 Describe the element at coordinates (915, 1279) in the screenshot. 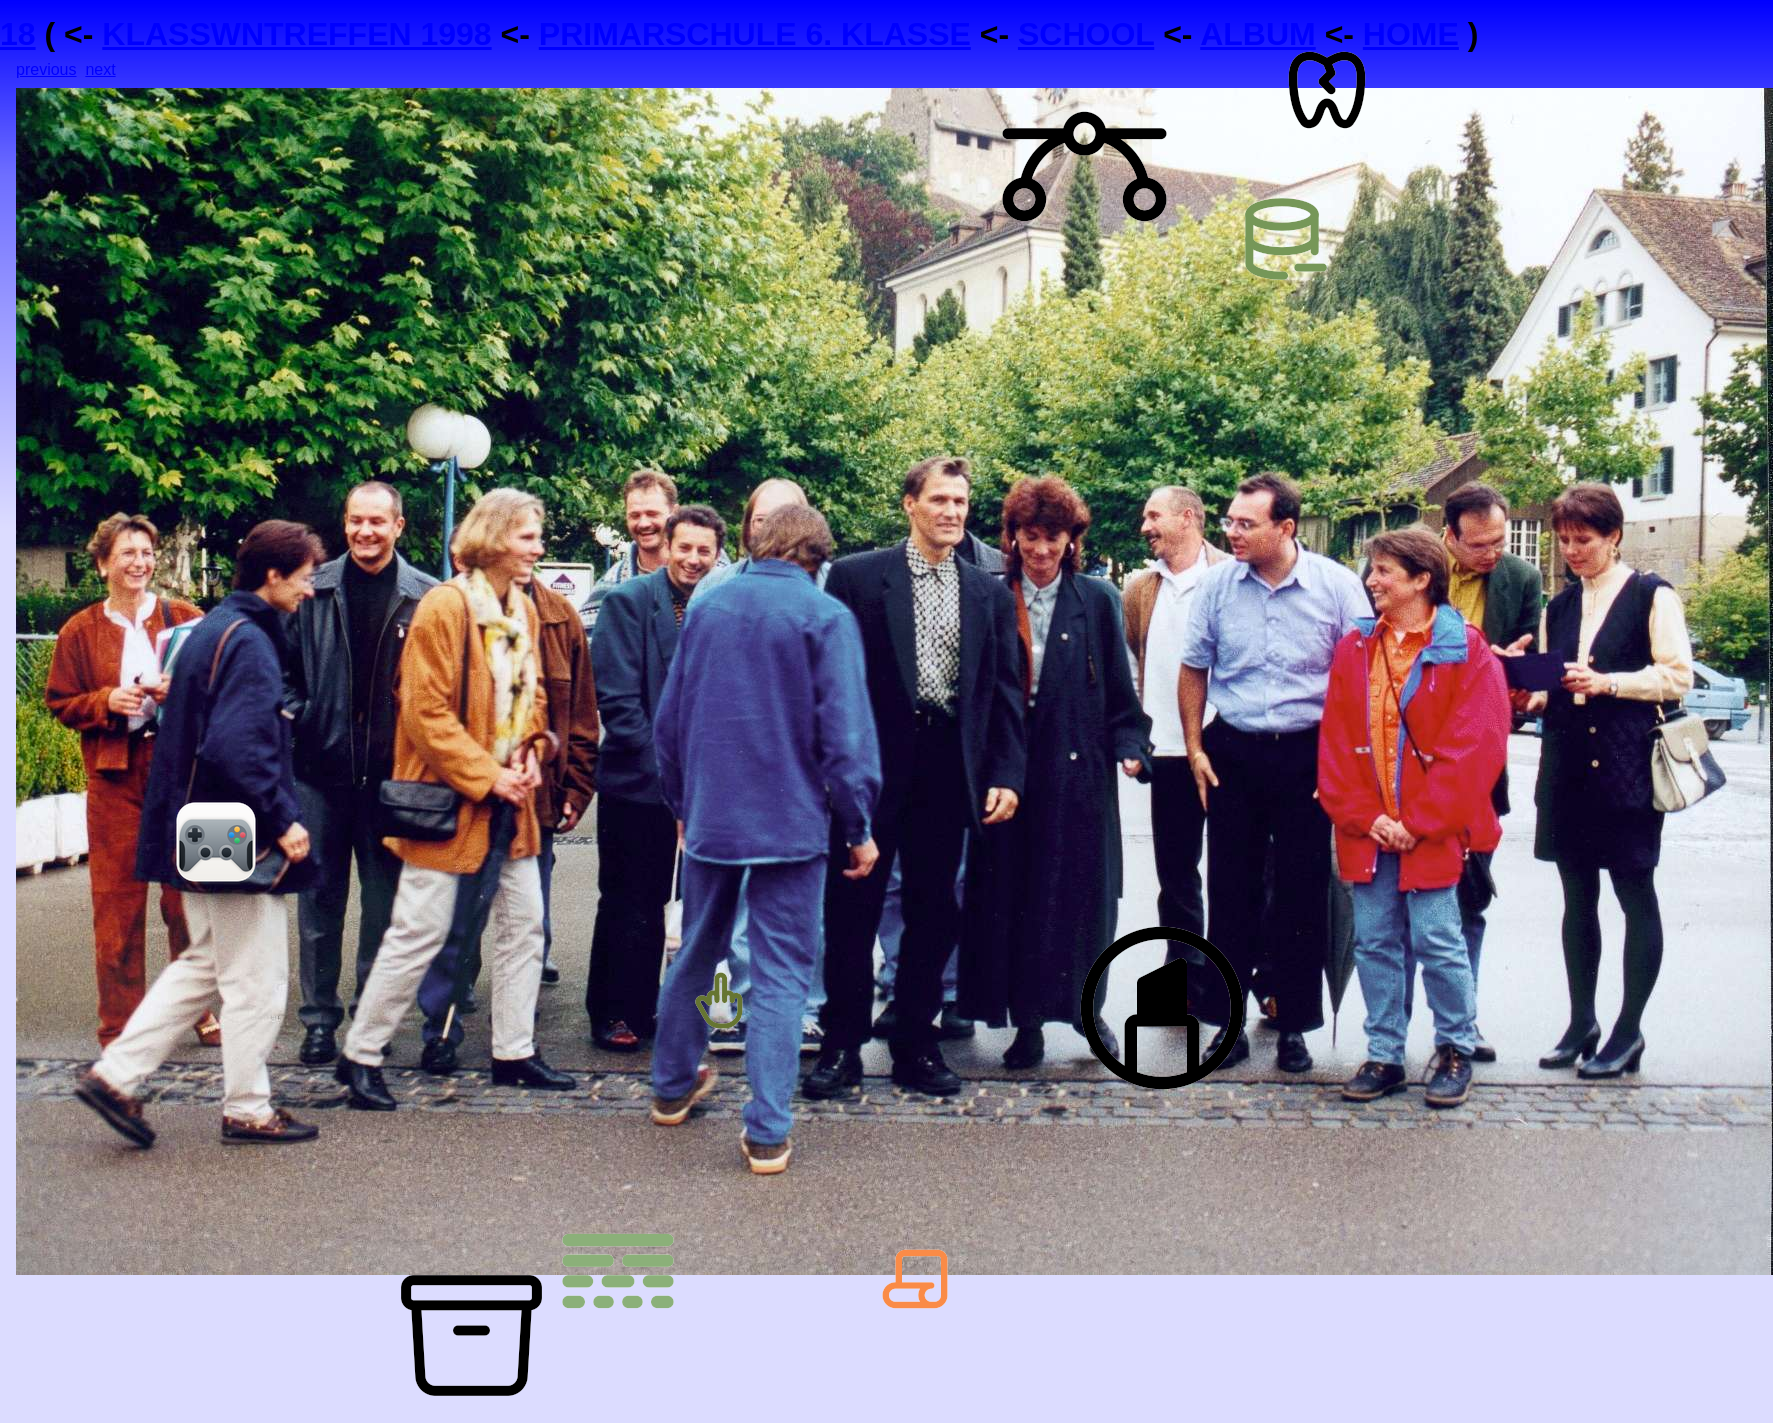

I see `view or edit scripts` at that location.